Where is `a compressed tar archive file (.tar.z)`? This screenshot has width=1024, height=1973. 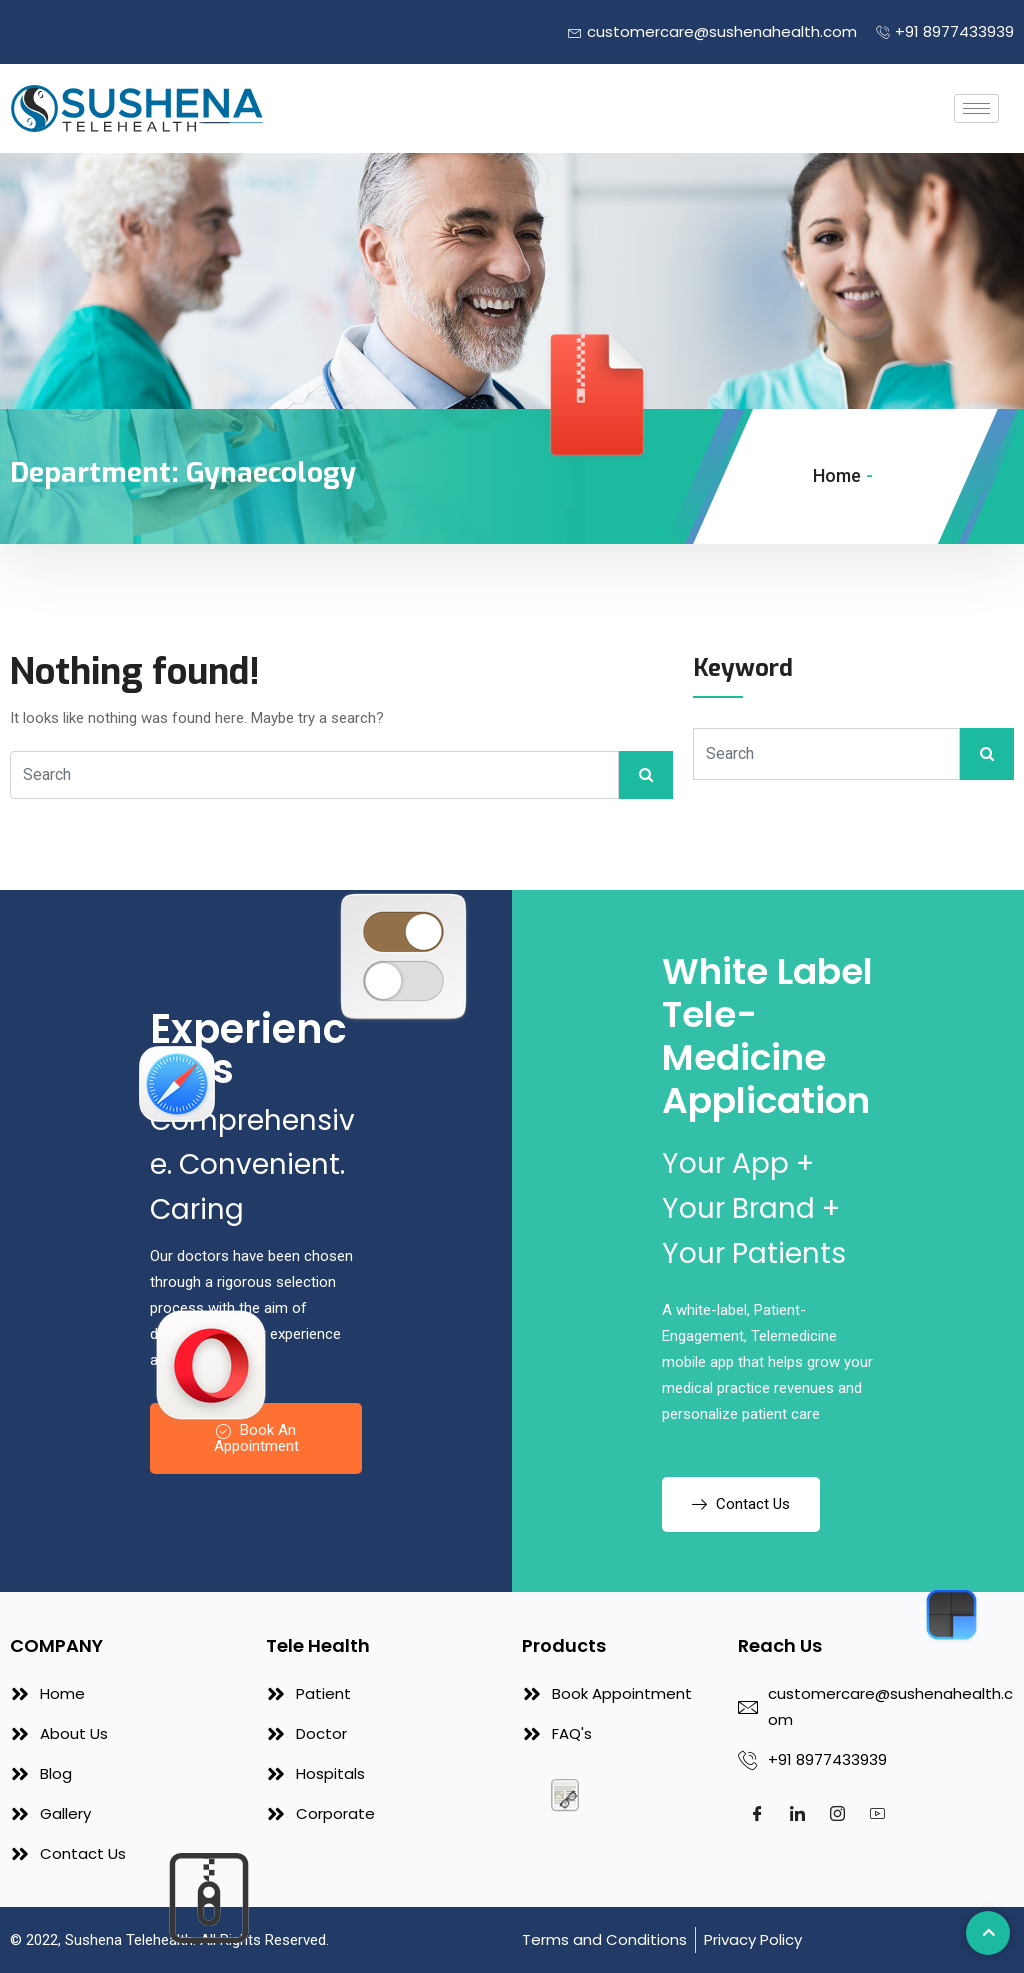 a compressed tar archive file (.tar.z) is located at coordinates (597, 397).